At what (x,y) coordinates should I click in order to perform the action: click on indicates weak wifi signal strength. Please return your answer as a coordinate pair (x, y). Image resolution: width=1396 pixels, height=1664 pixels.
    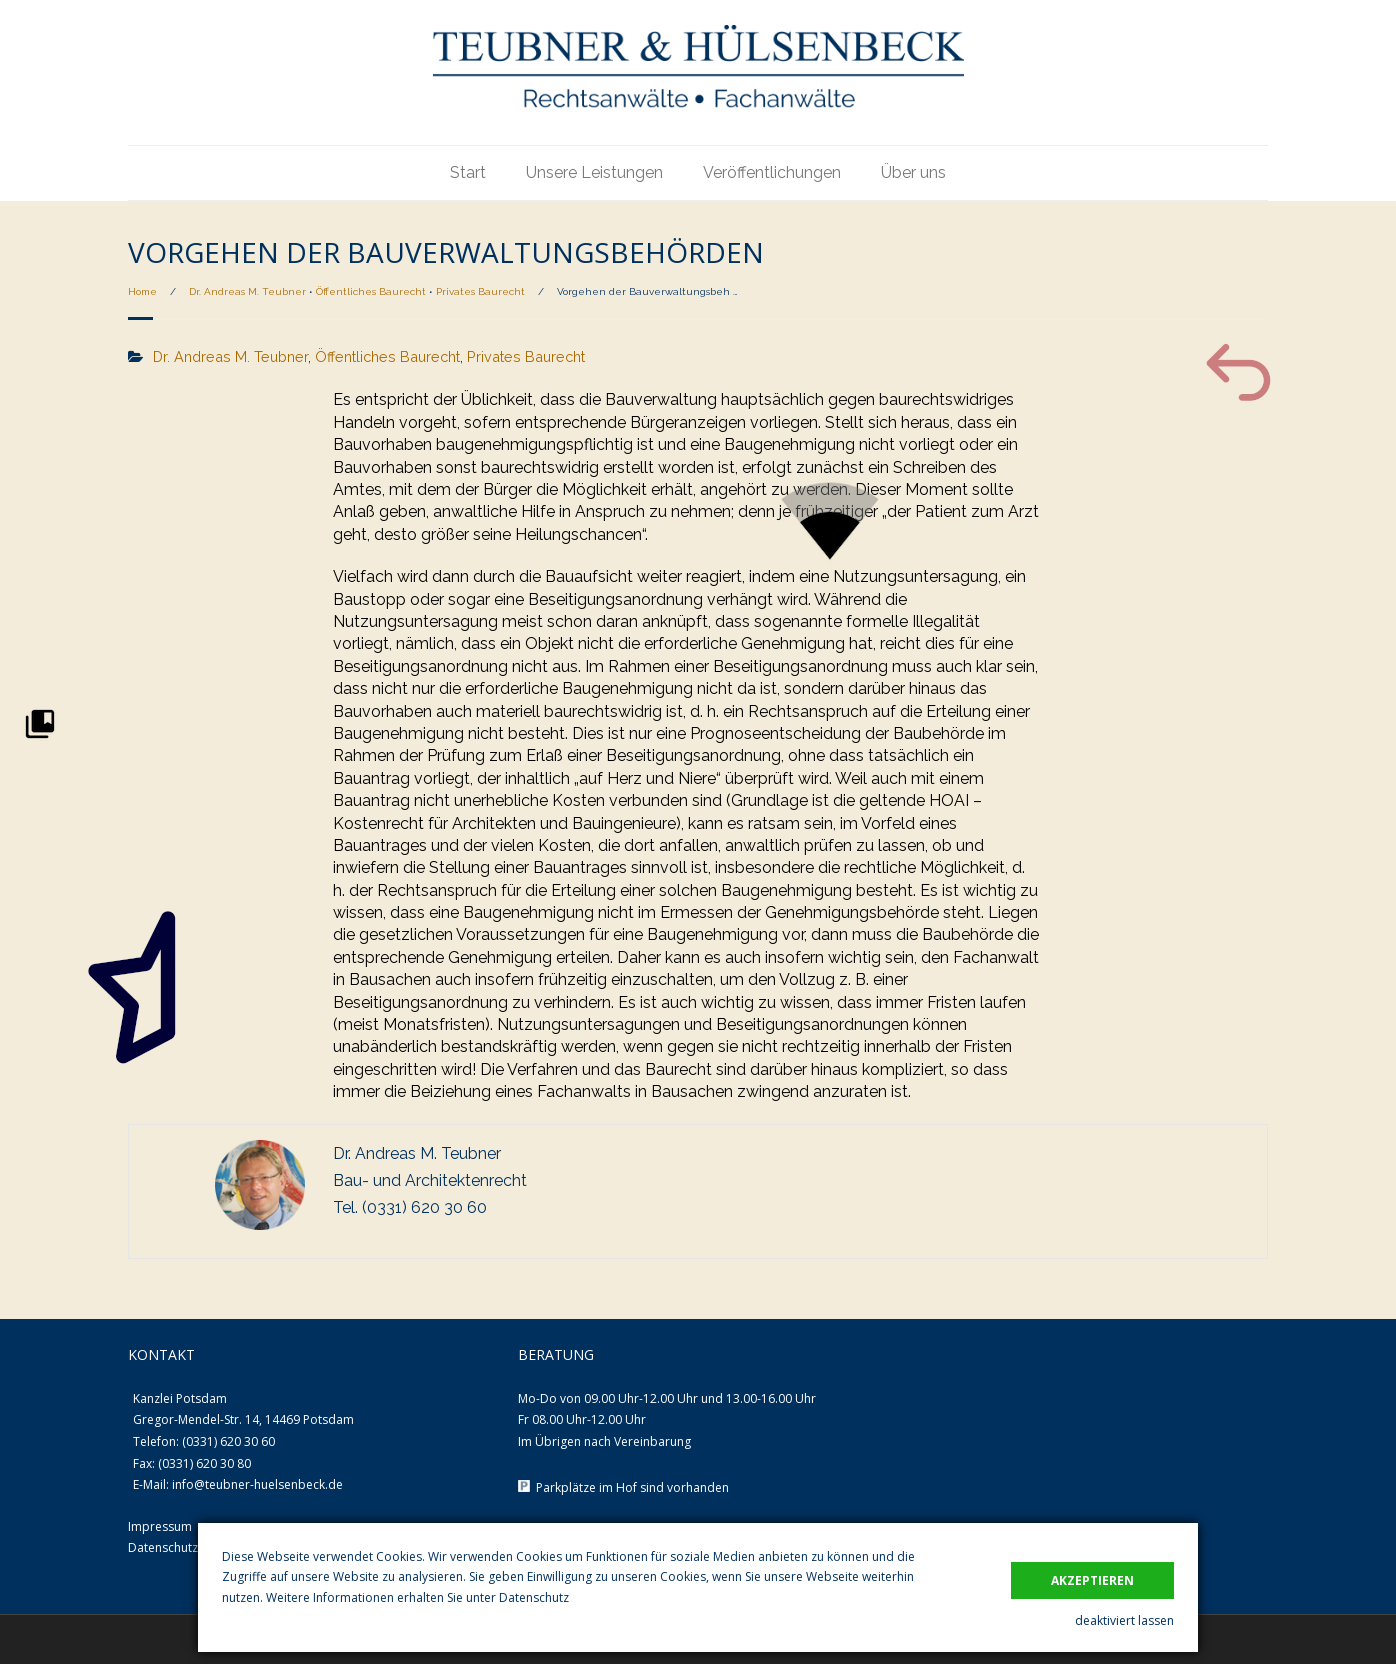
    Looking at the image, I should click on (830, 520).